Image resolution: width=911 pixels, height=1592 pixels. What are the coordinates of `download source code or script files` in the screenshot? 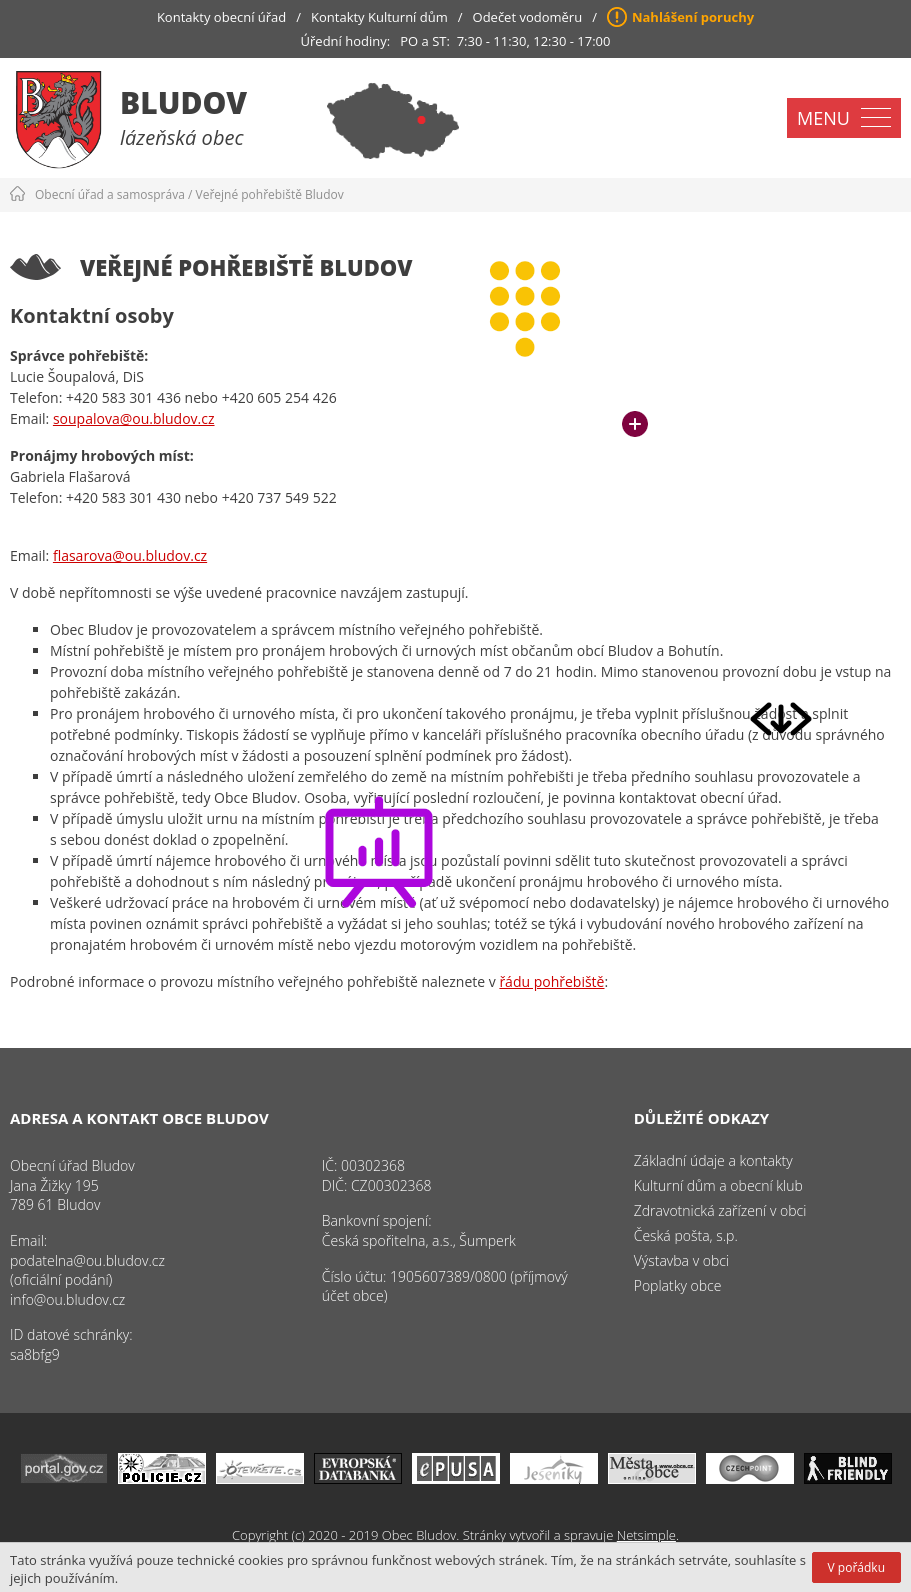 It's located at (781, 719).